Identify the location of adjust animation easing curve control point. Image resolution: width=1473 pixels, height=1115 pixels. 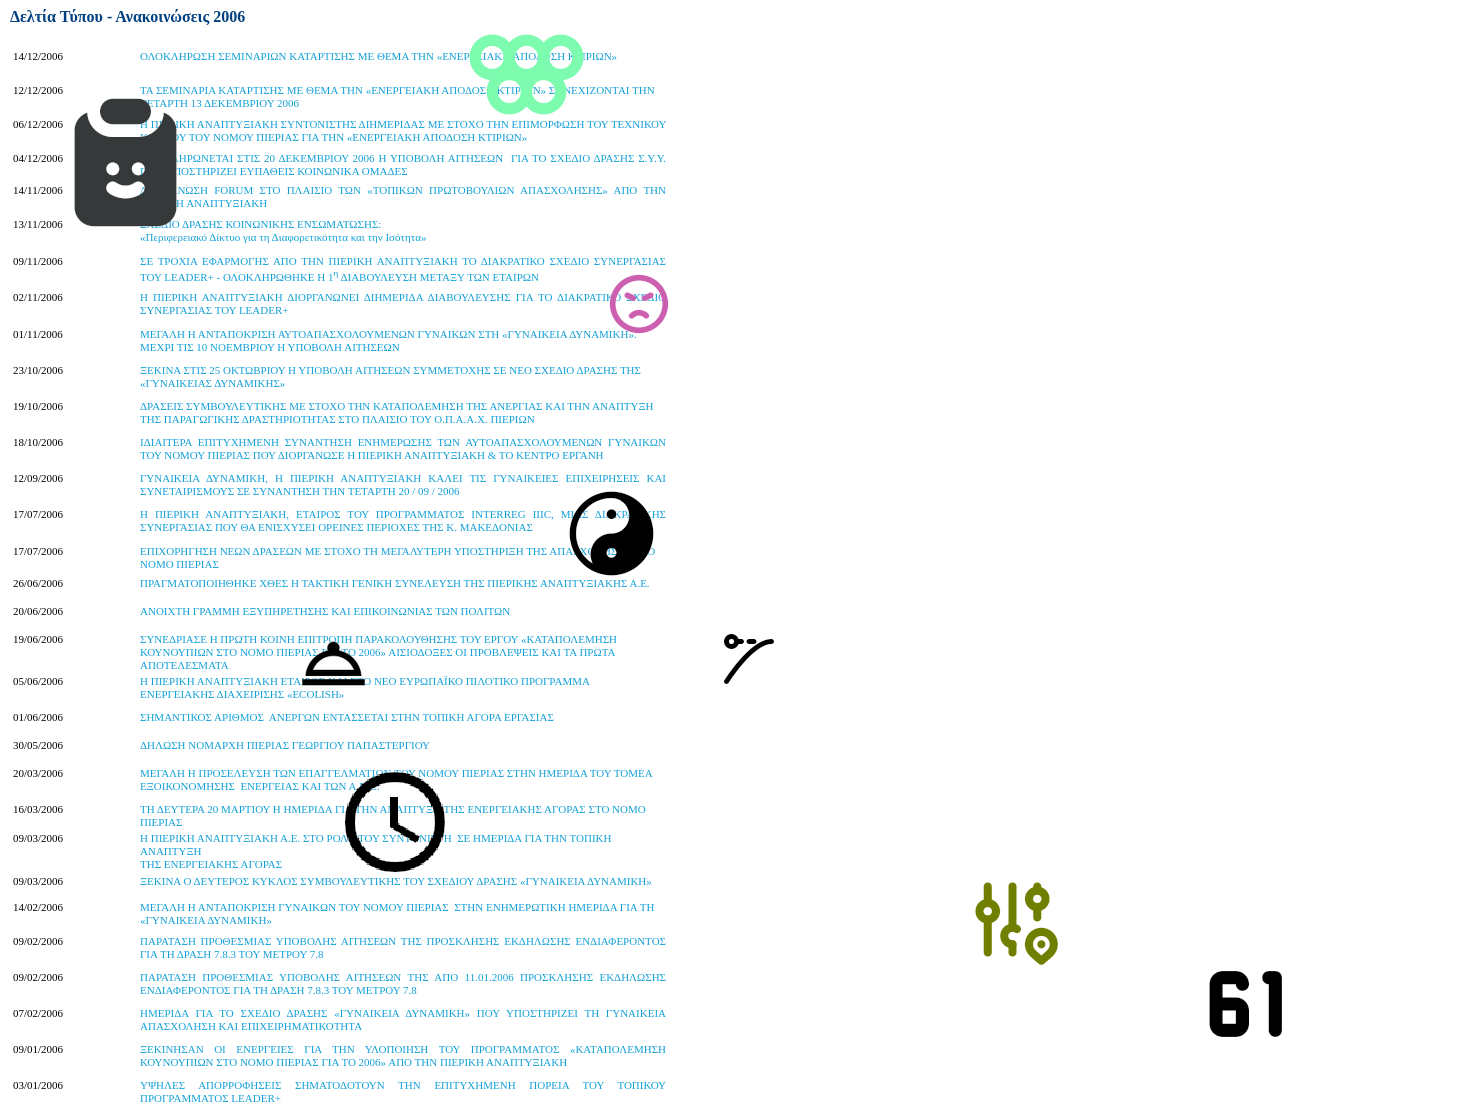
(749, 659).